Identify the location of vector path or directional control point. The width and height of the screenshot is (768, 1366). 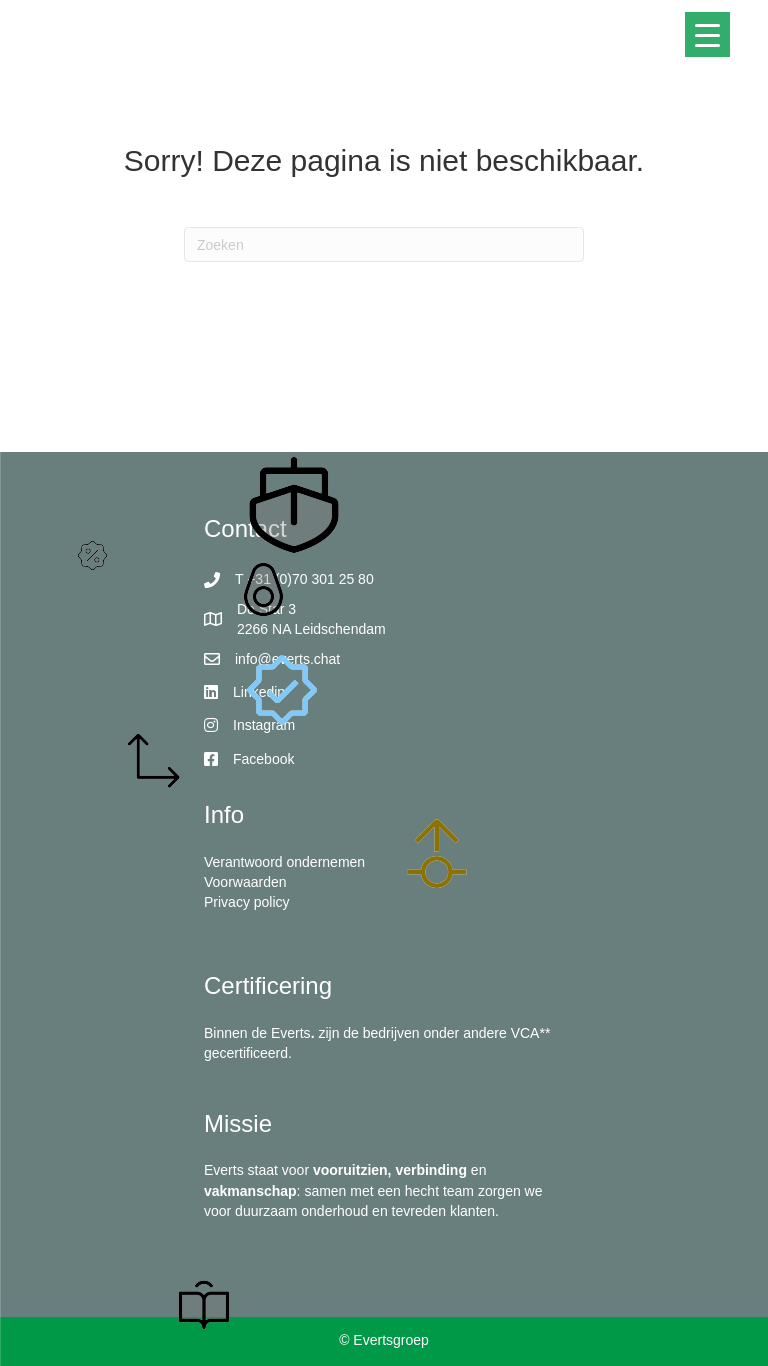
(151, 759).